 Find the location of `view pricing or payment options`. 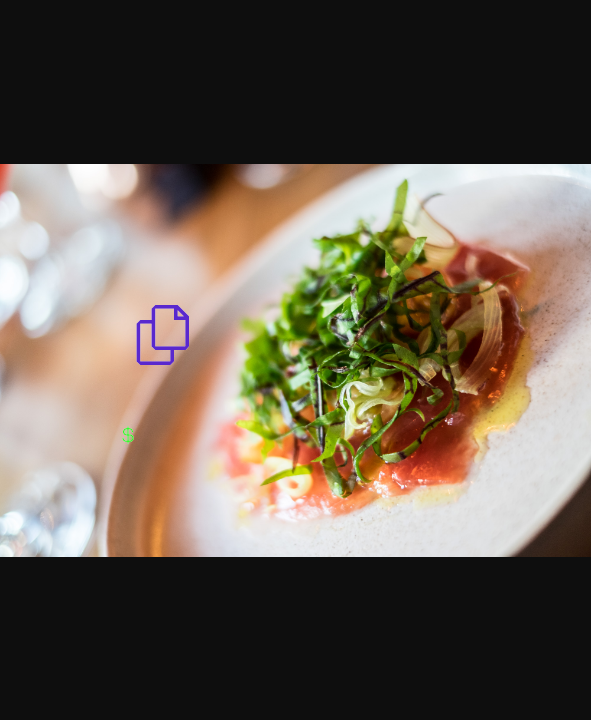

view pricing or payment options is located at coordinates (128, 435).